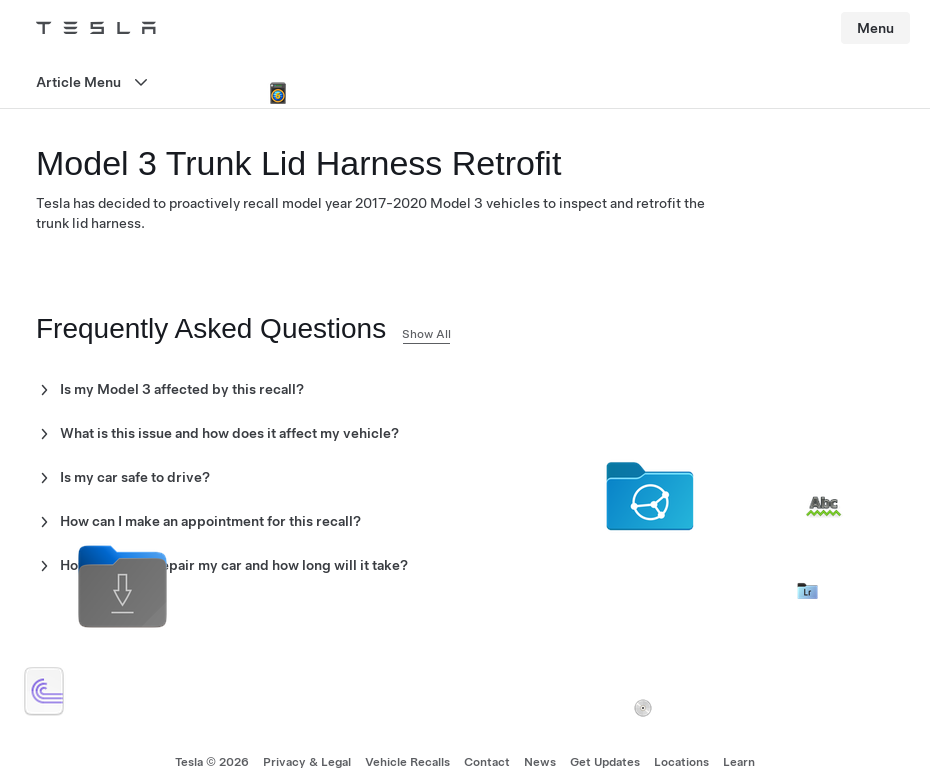 This screenshot has width=930, height=779. What do you see at coordinates (278, 93) in the screenshot?
I see `access RAID 6 storage configuration` at bounding box center [278, 93].